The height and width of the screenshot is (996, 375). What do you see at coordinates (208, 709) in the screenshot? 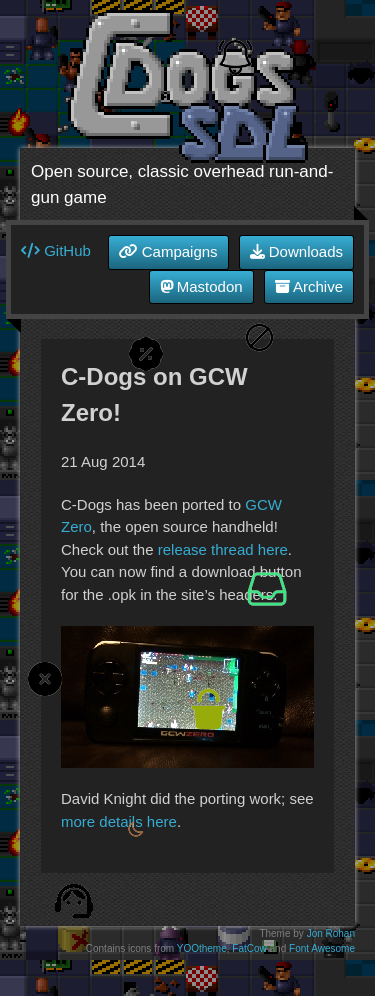
I see `access storage or container tools` at bounding box center [208, 709].